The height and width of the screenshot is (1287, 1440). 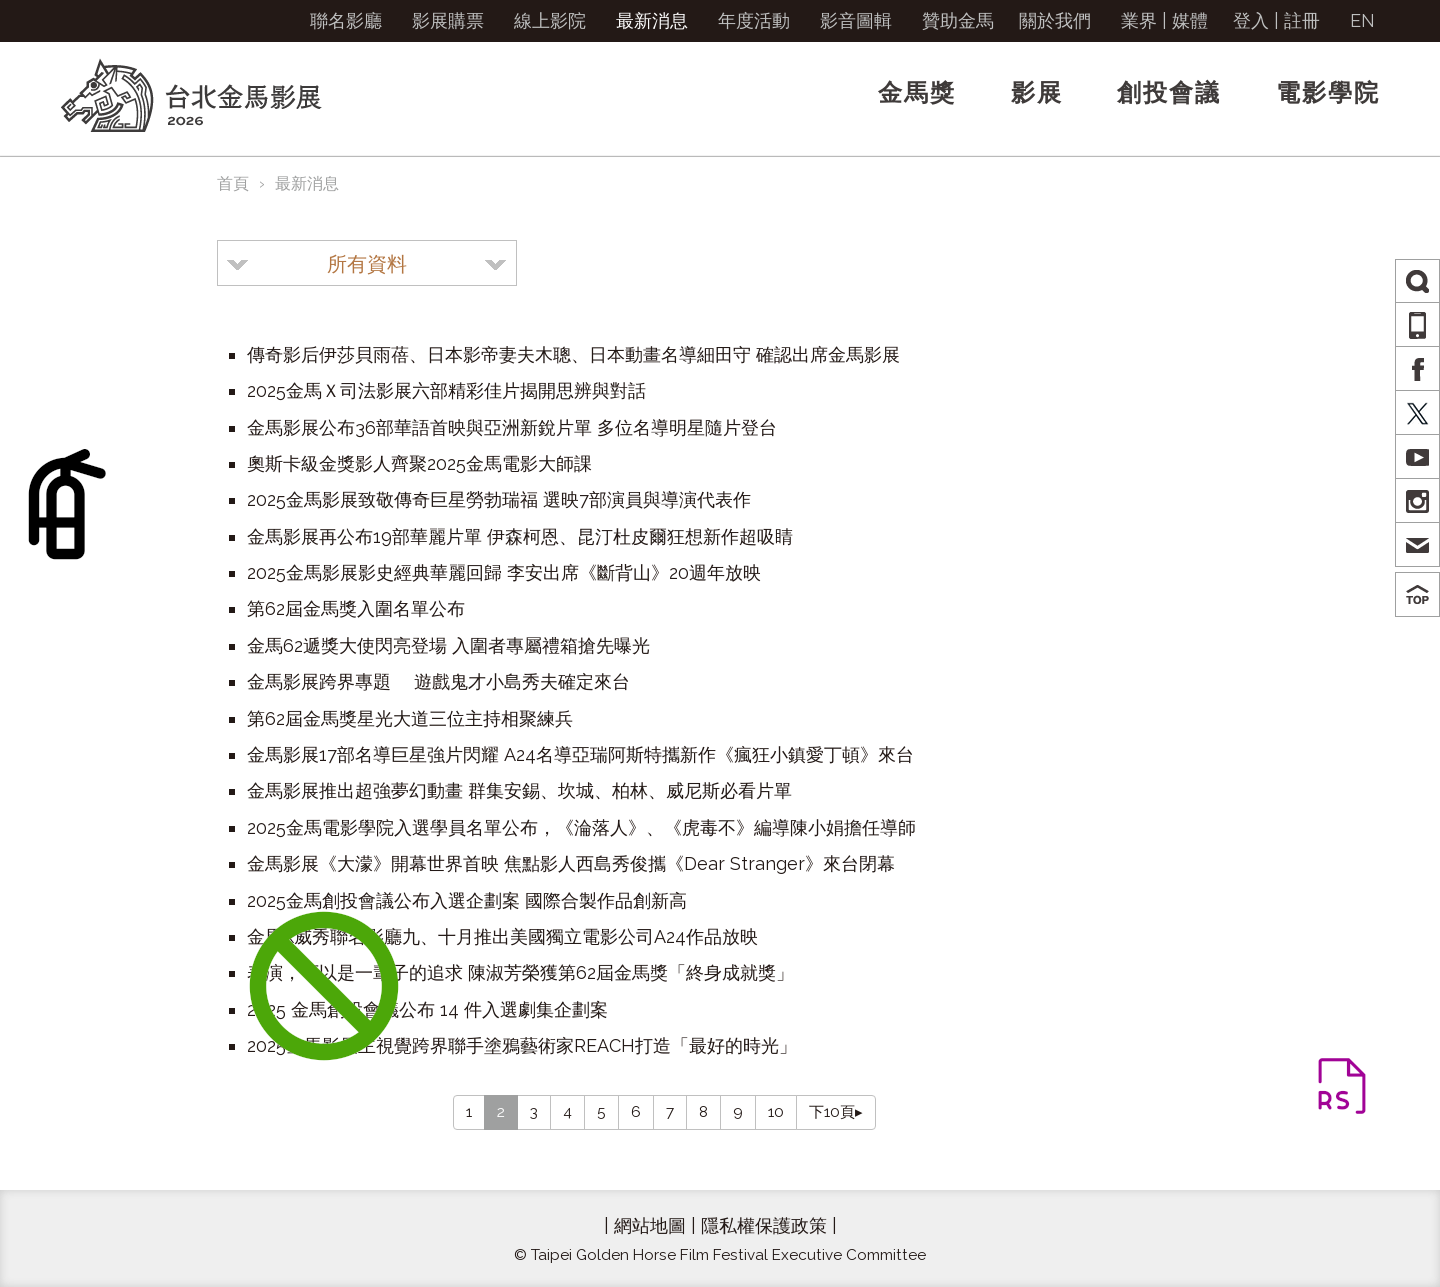 What do you see at coordinates (1342, 1086) in the screenshot?
I see `a Rust source code file` at bounding box center [1342, 1086].